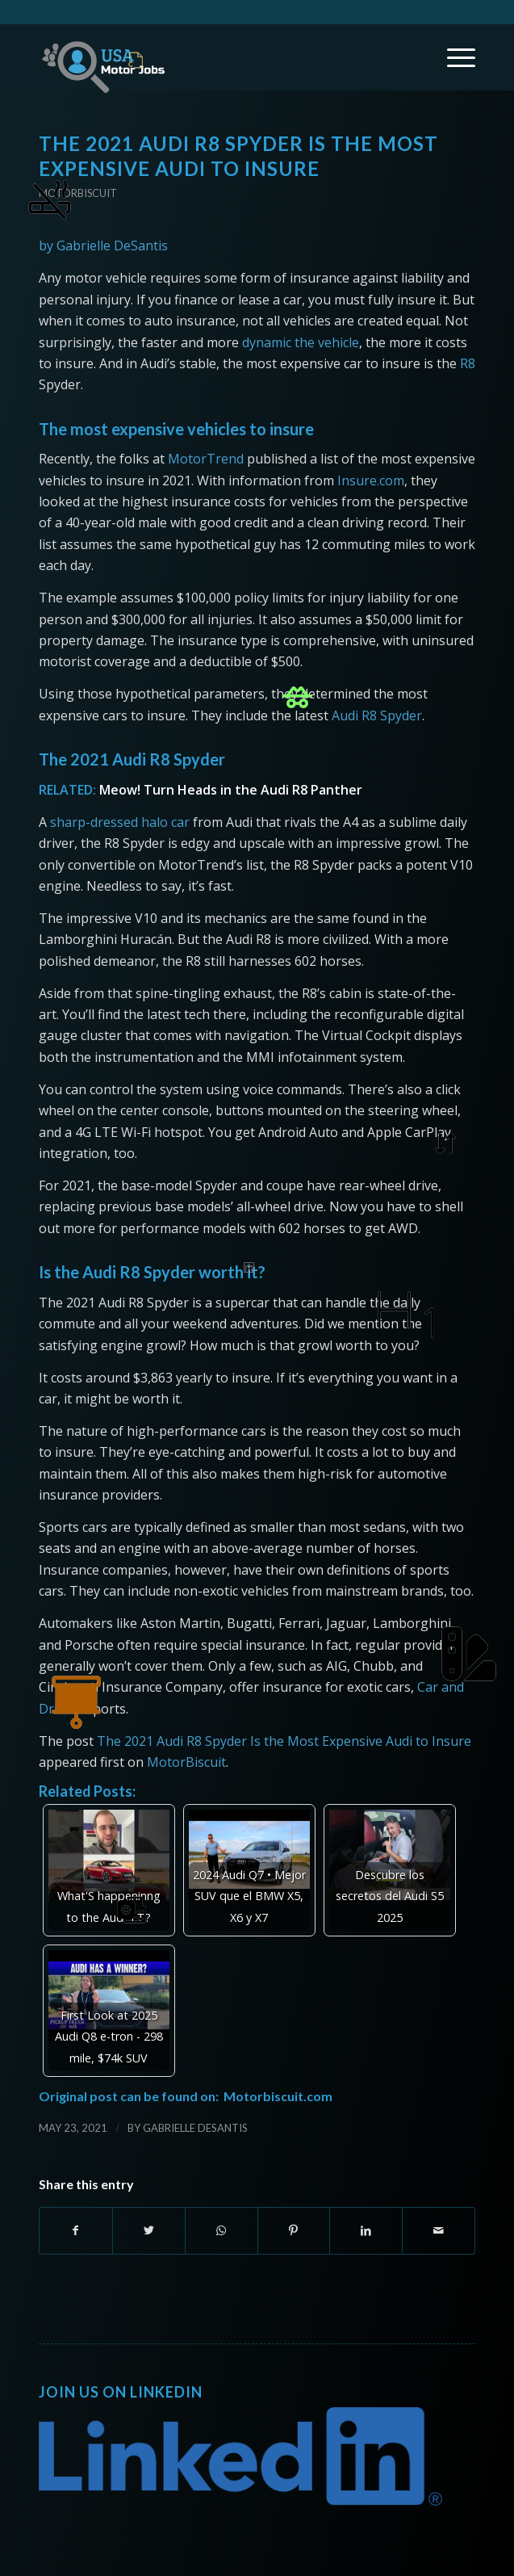  I want to click on access incognito or private browsing mode, so click(297, 697).